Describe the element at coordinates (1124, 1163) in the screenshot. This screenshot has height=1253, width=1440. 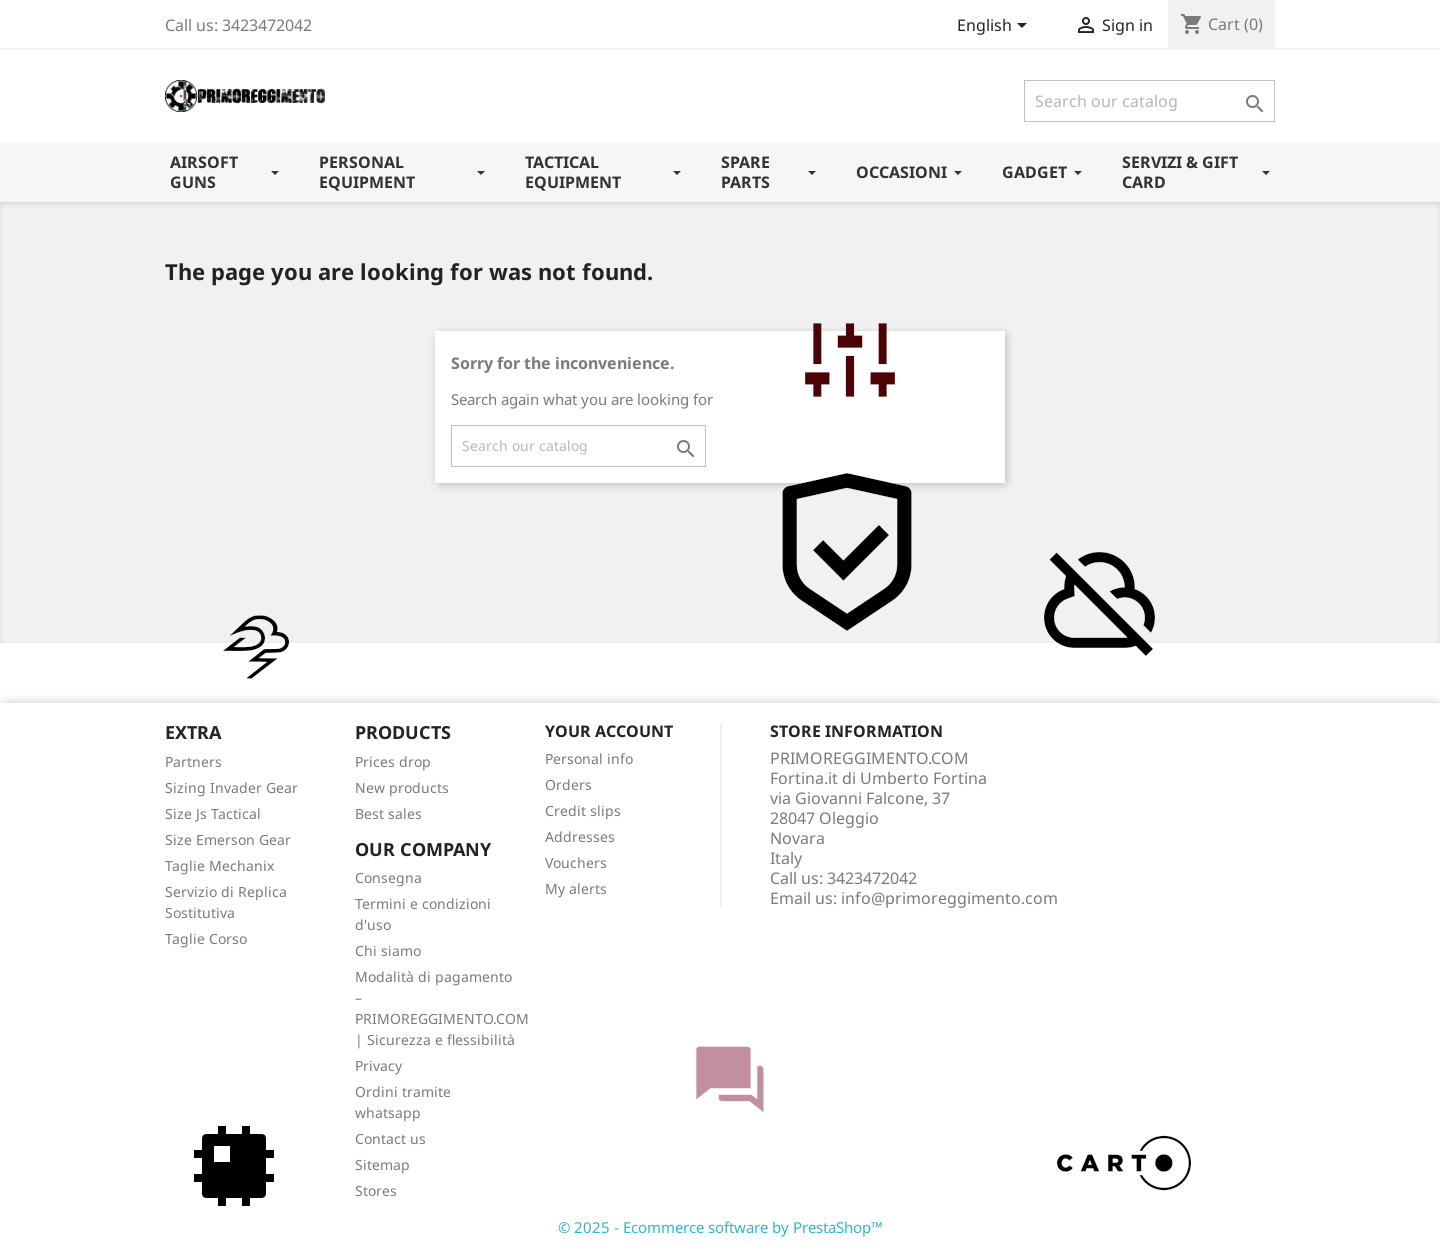
I see `CARTO mapping platform logo` at that location.